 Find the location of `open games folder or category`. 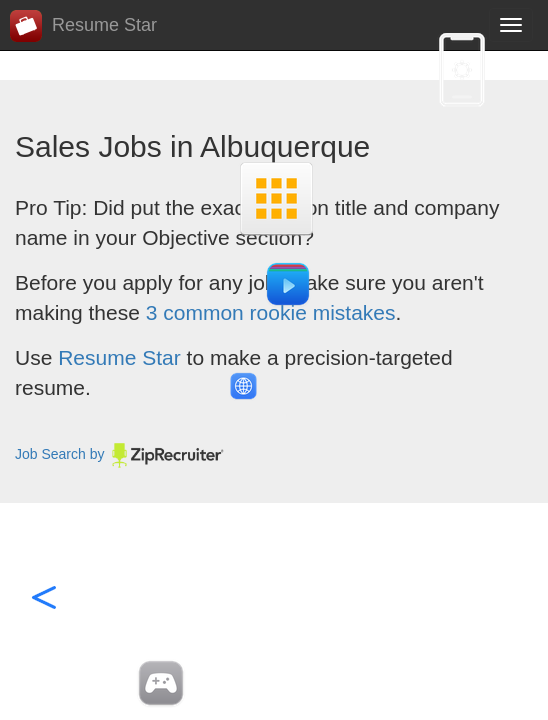

open games folder or category is located at coordinates (161, 683).